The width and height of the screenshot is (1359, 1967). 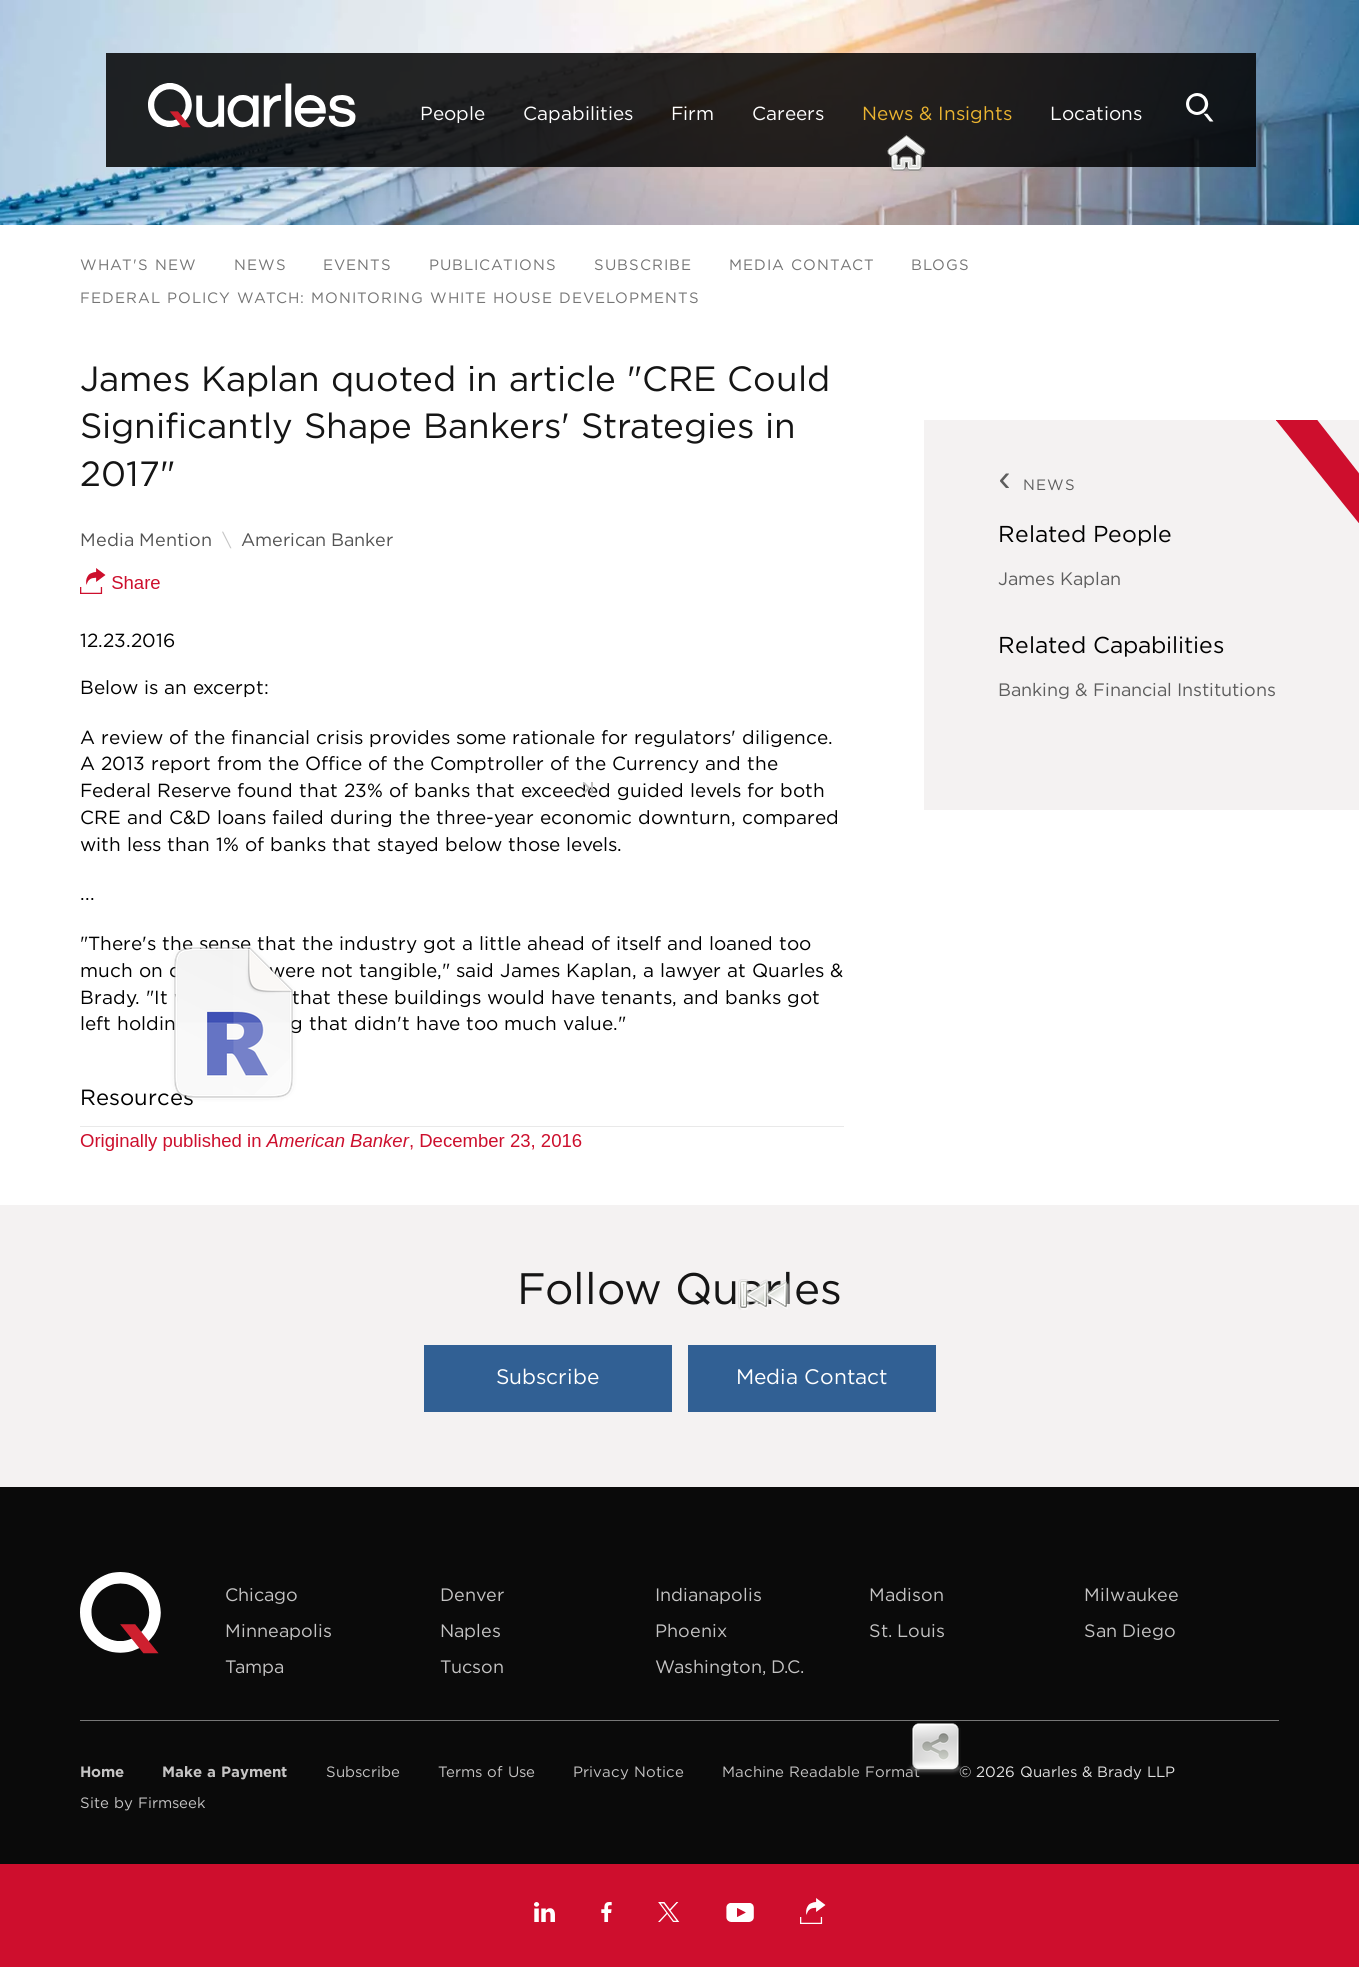 What do you see at coordinates (763, 1294) in the screenshot?
I see `skip to previous track` at bounding box center [763, 1294].